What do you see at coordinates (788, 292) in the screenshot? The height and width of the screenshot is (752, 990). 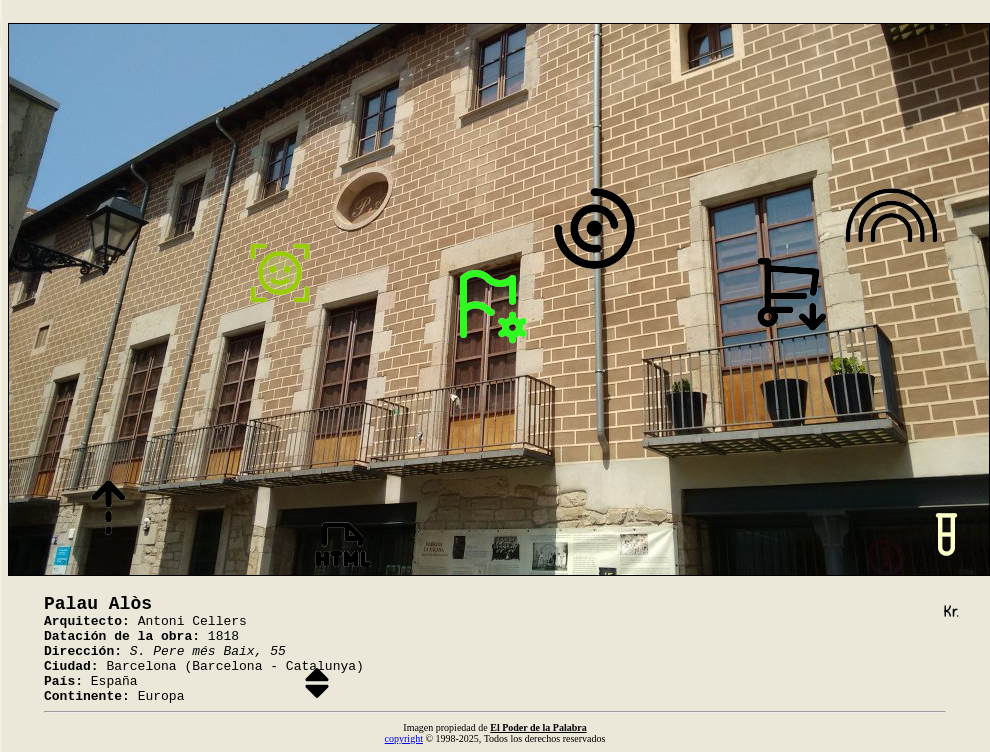 I see `download or export shopping cart contents` at bounding box center [788, 292].